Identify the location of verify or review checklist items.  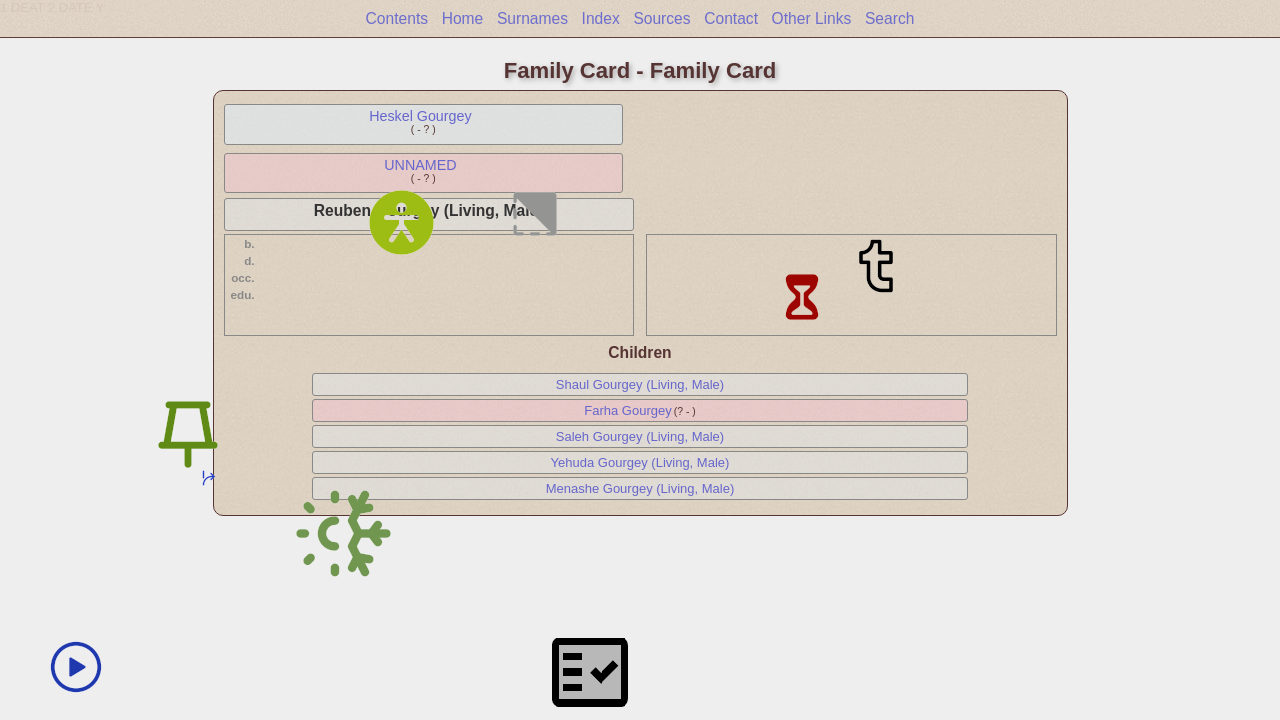
(590, 672).